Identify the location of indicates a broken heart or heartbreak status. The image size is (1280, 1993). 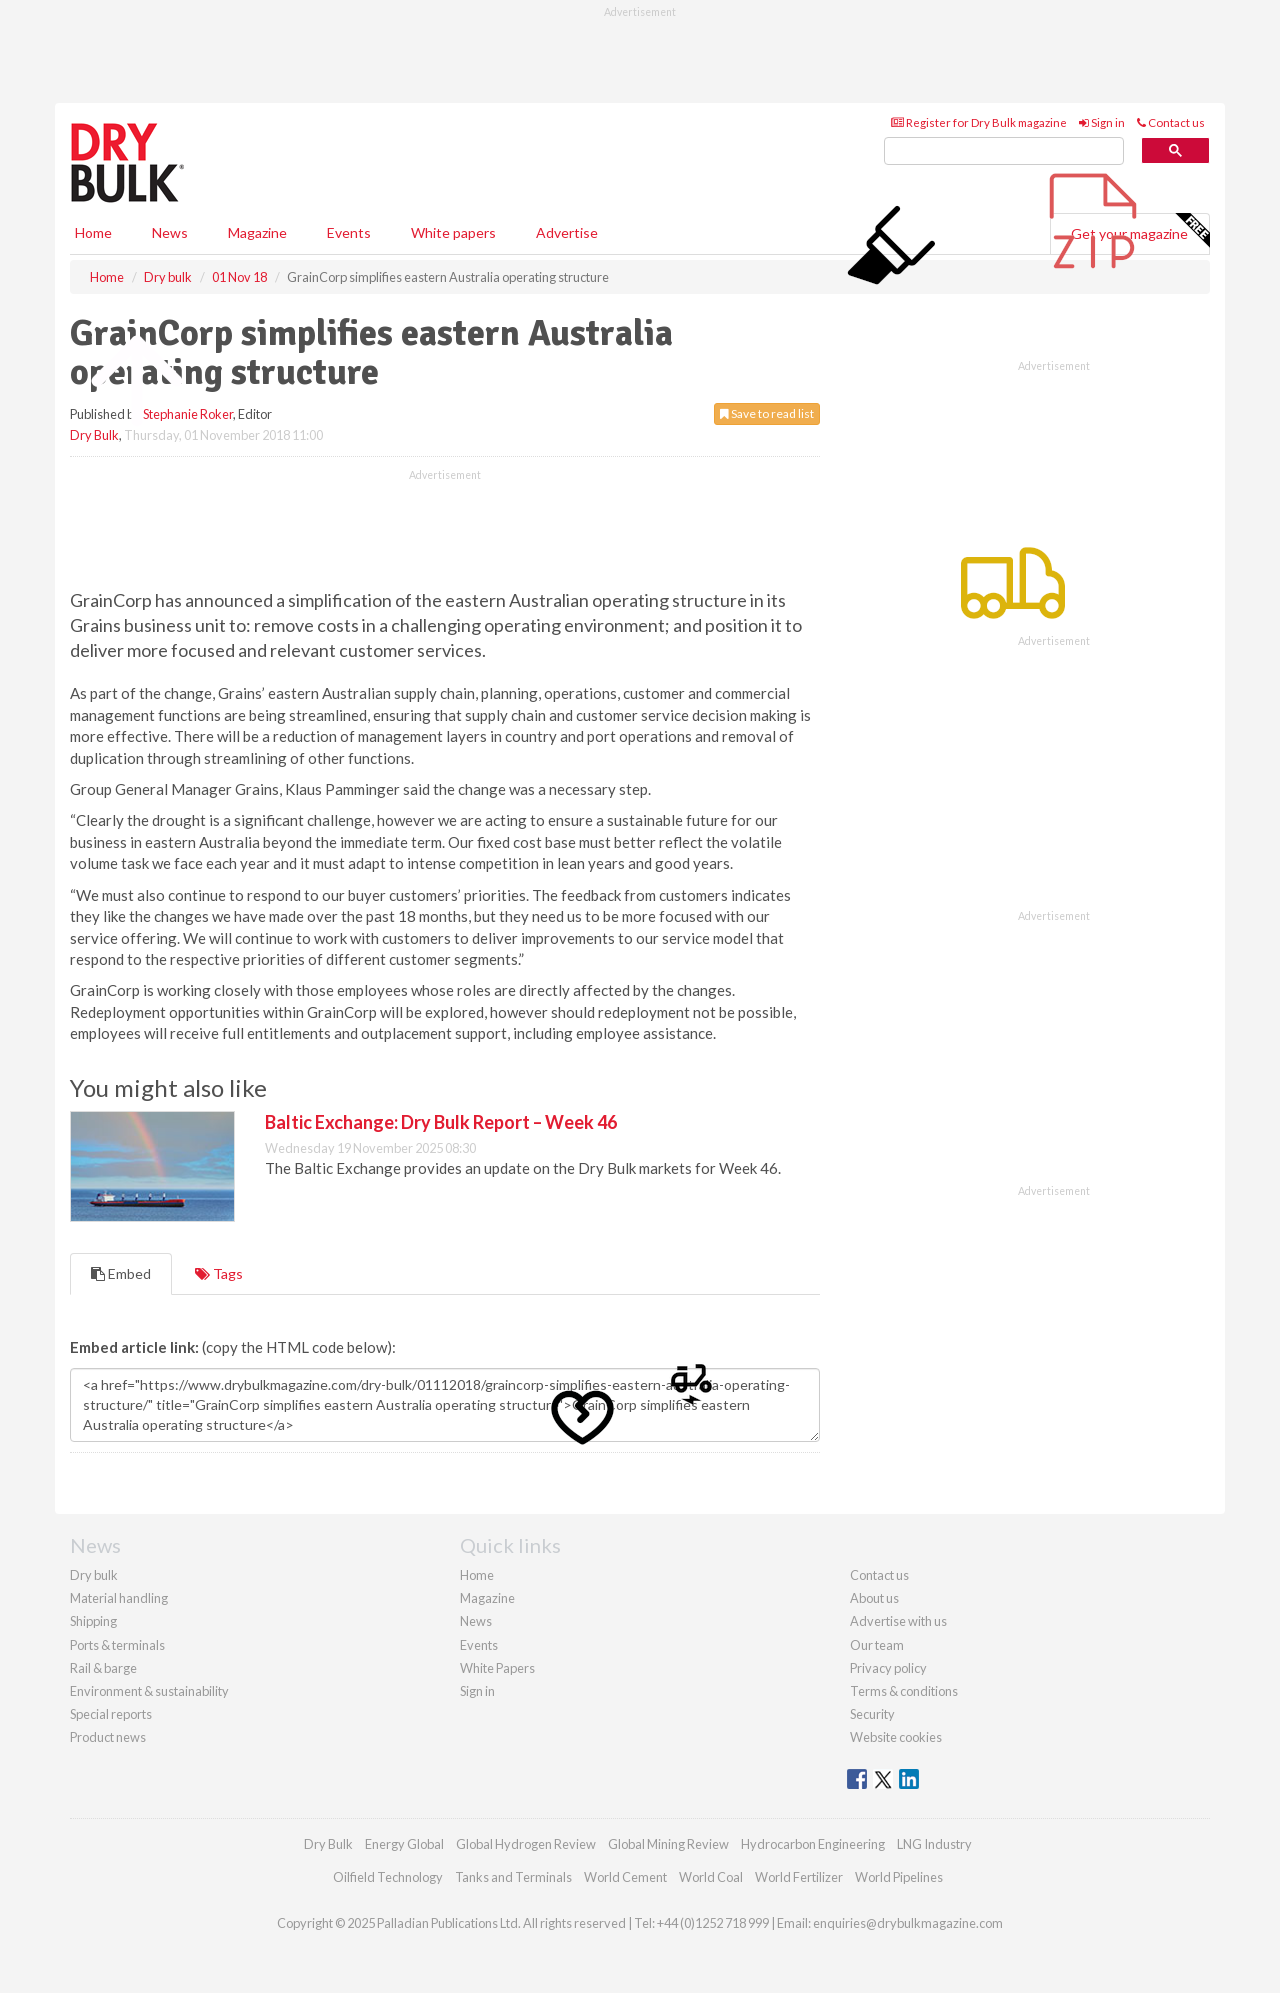
(582, 1415).